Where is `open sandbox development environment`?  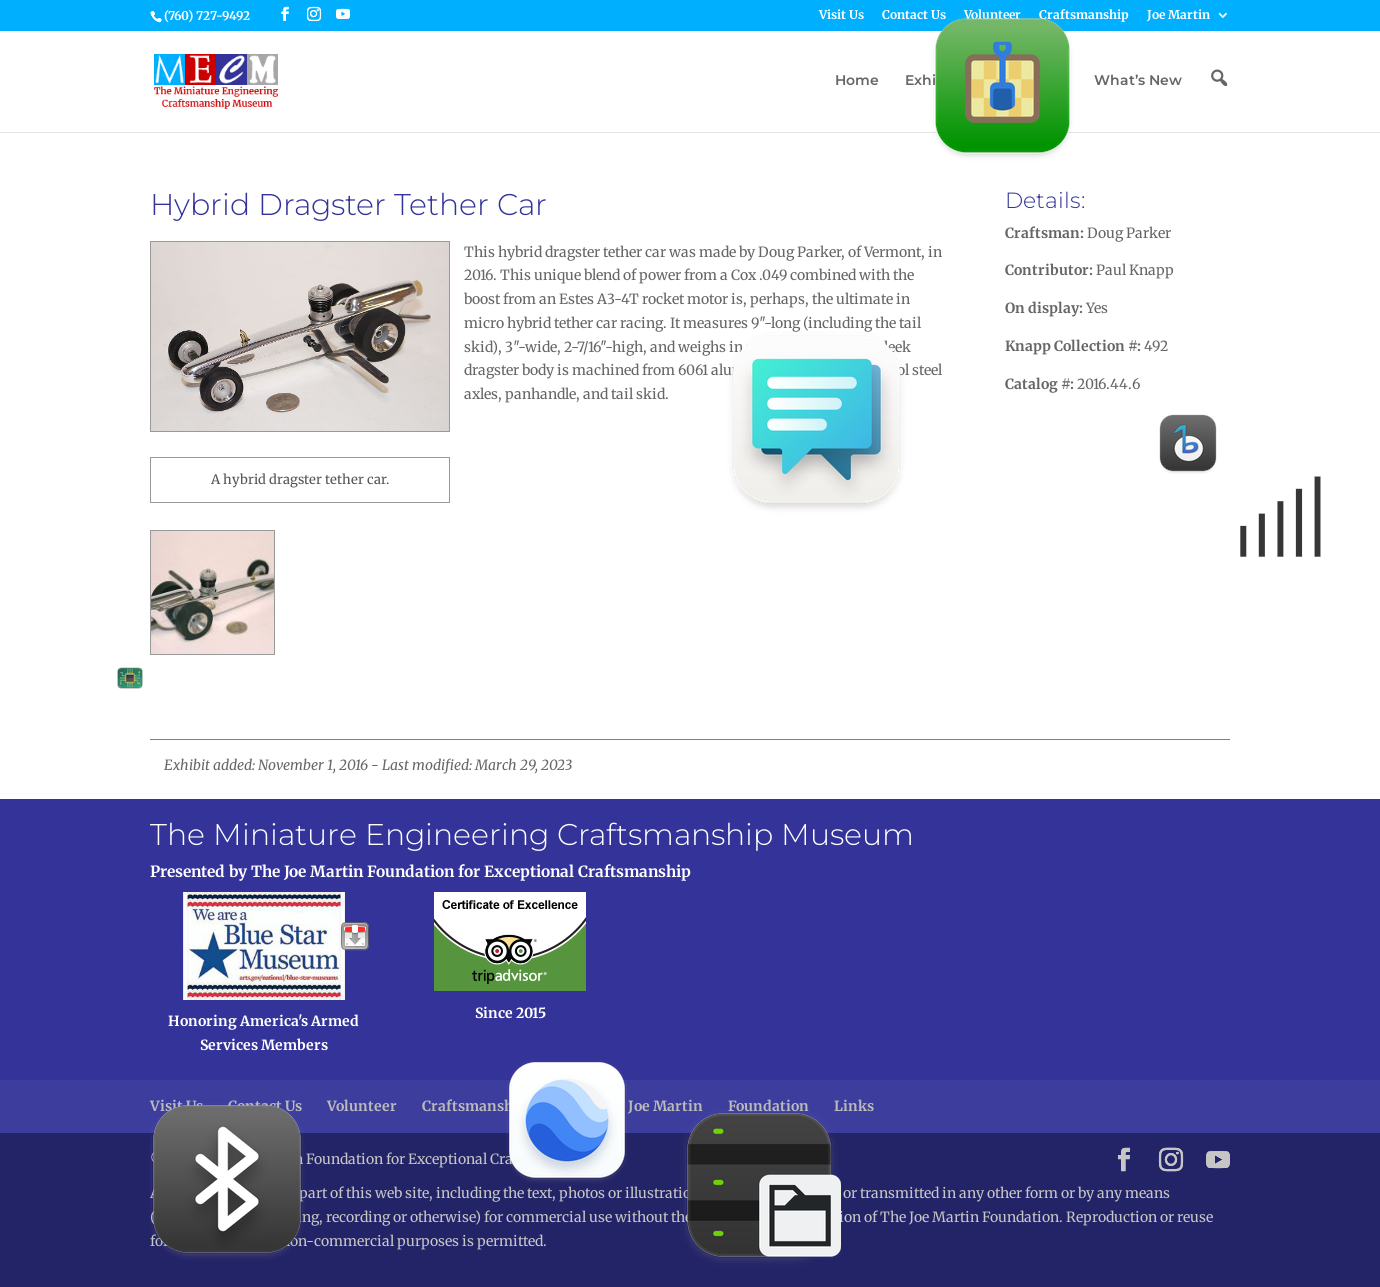 open sandbox development environment is located at coordinates (1002, 85).